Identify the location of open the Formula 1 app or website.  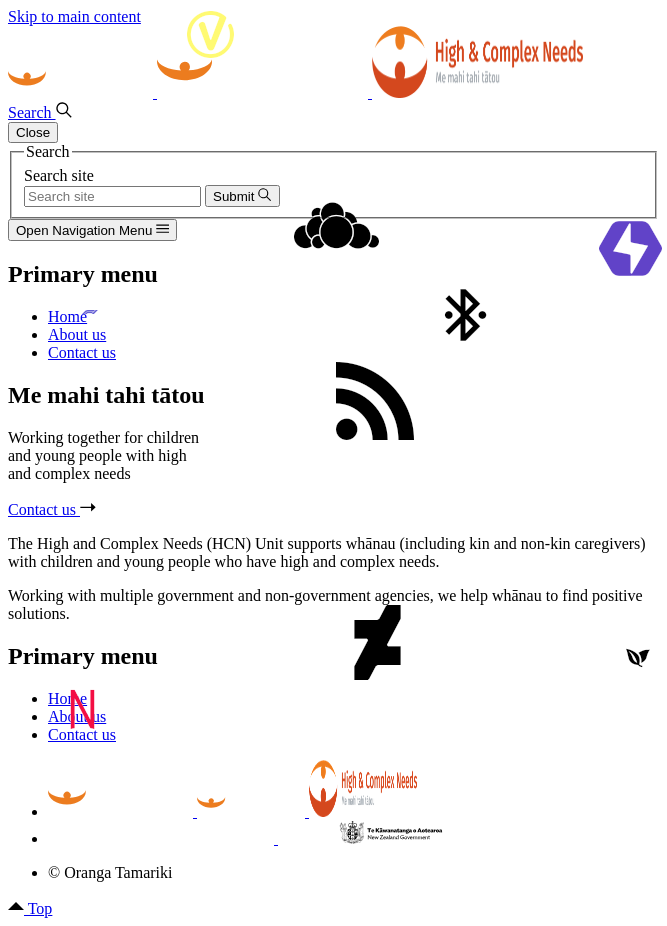
(90, 312).